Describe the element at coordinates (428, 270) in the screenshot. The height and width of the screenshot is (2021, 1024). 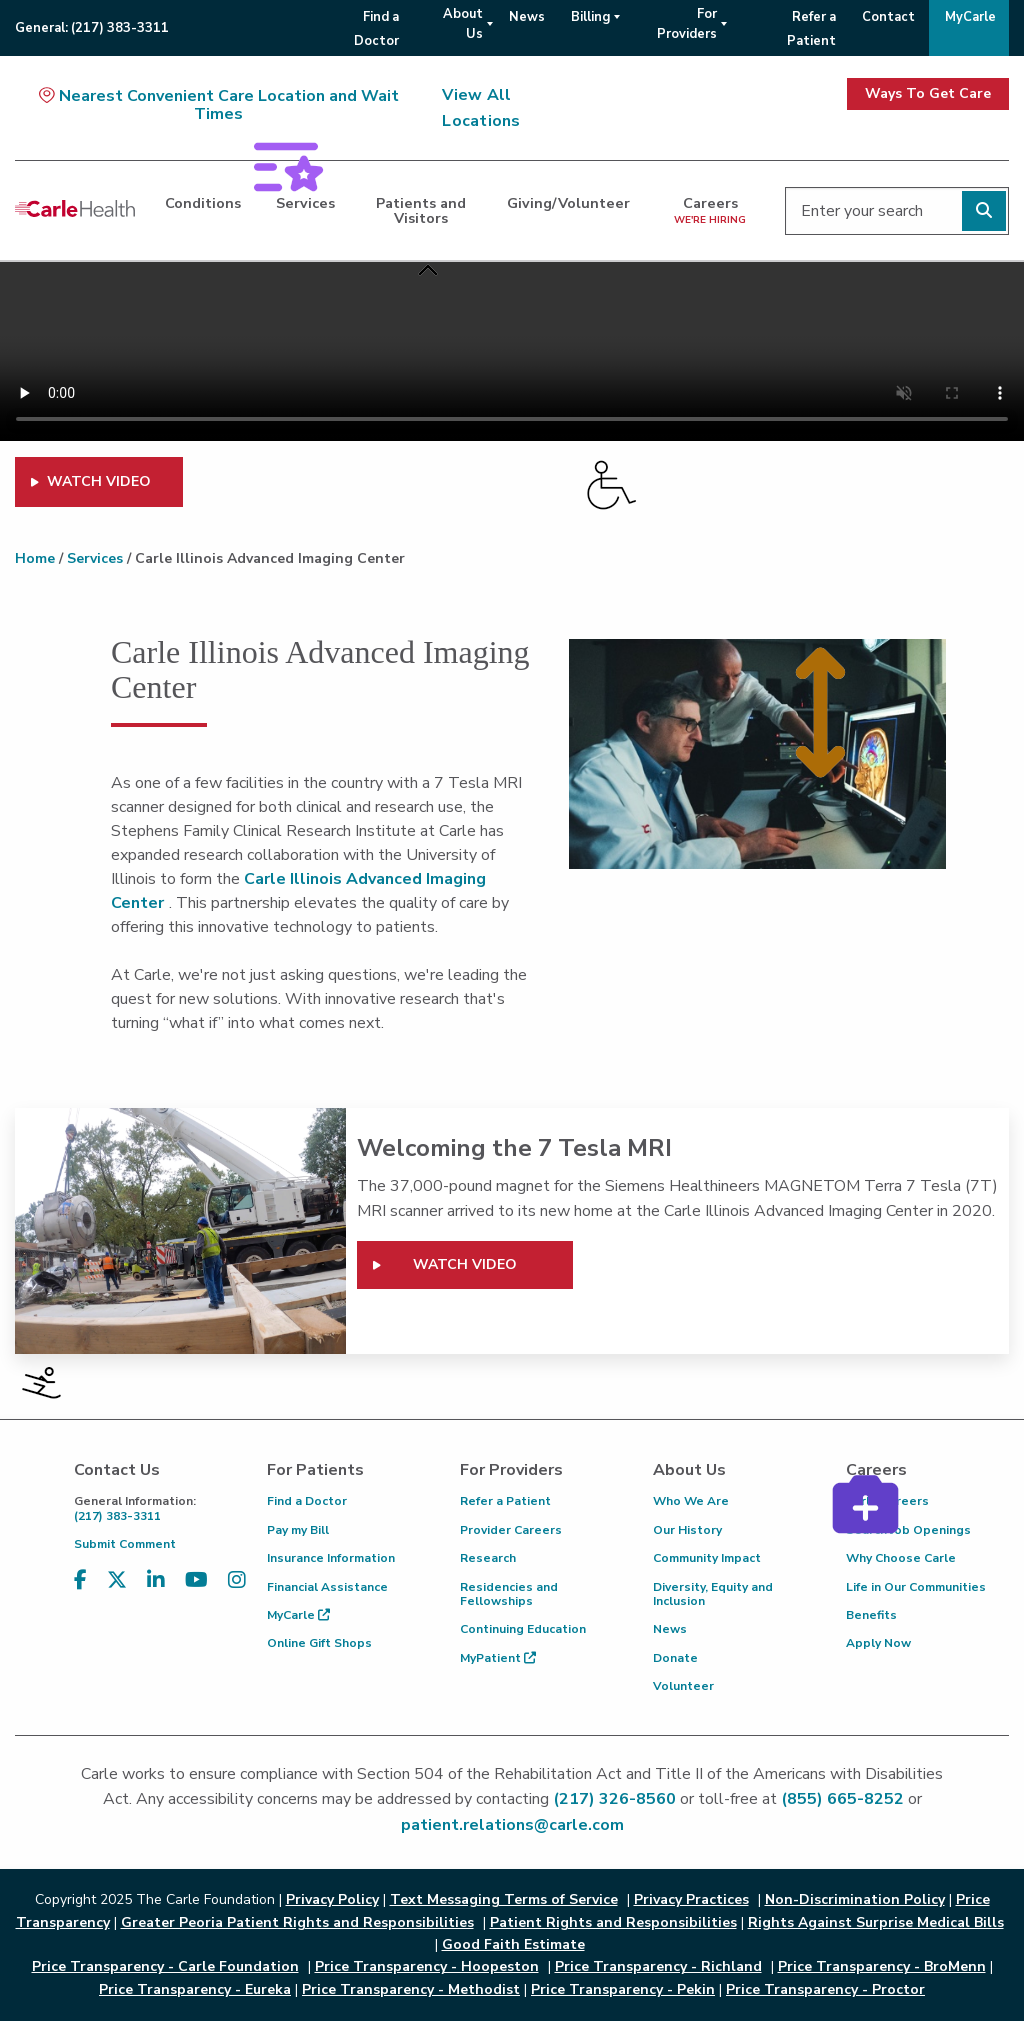
I see `collapse an expanded section` at that location.